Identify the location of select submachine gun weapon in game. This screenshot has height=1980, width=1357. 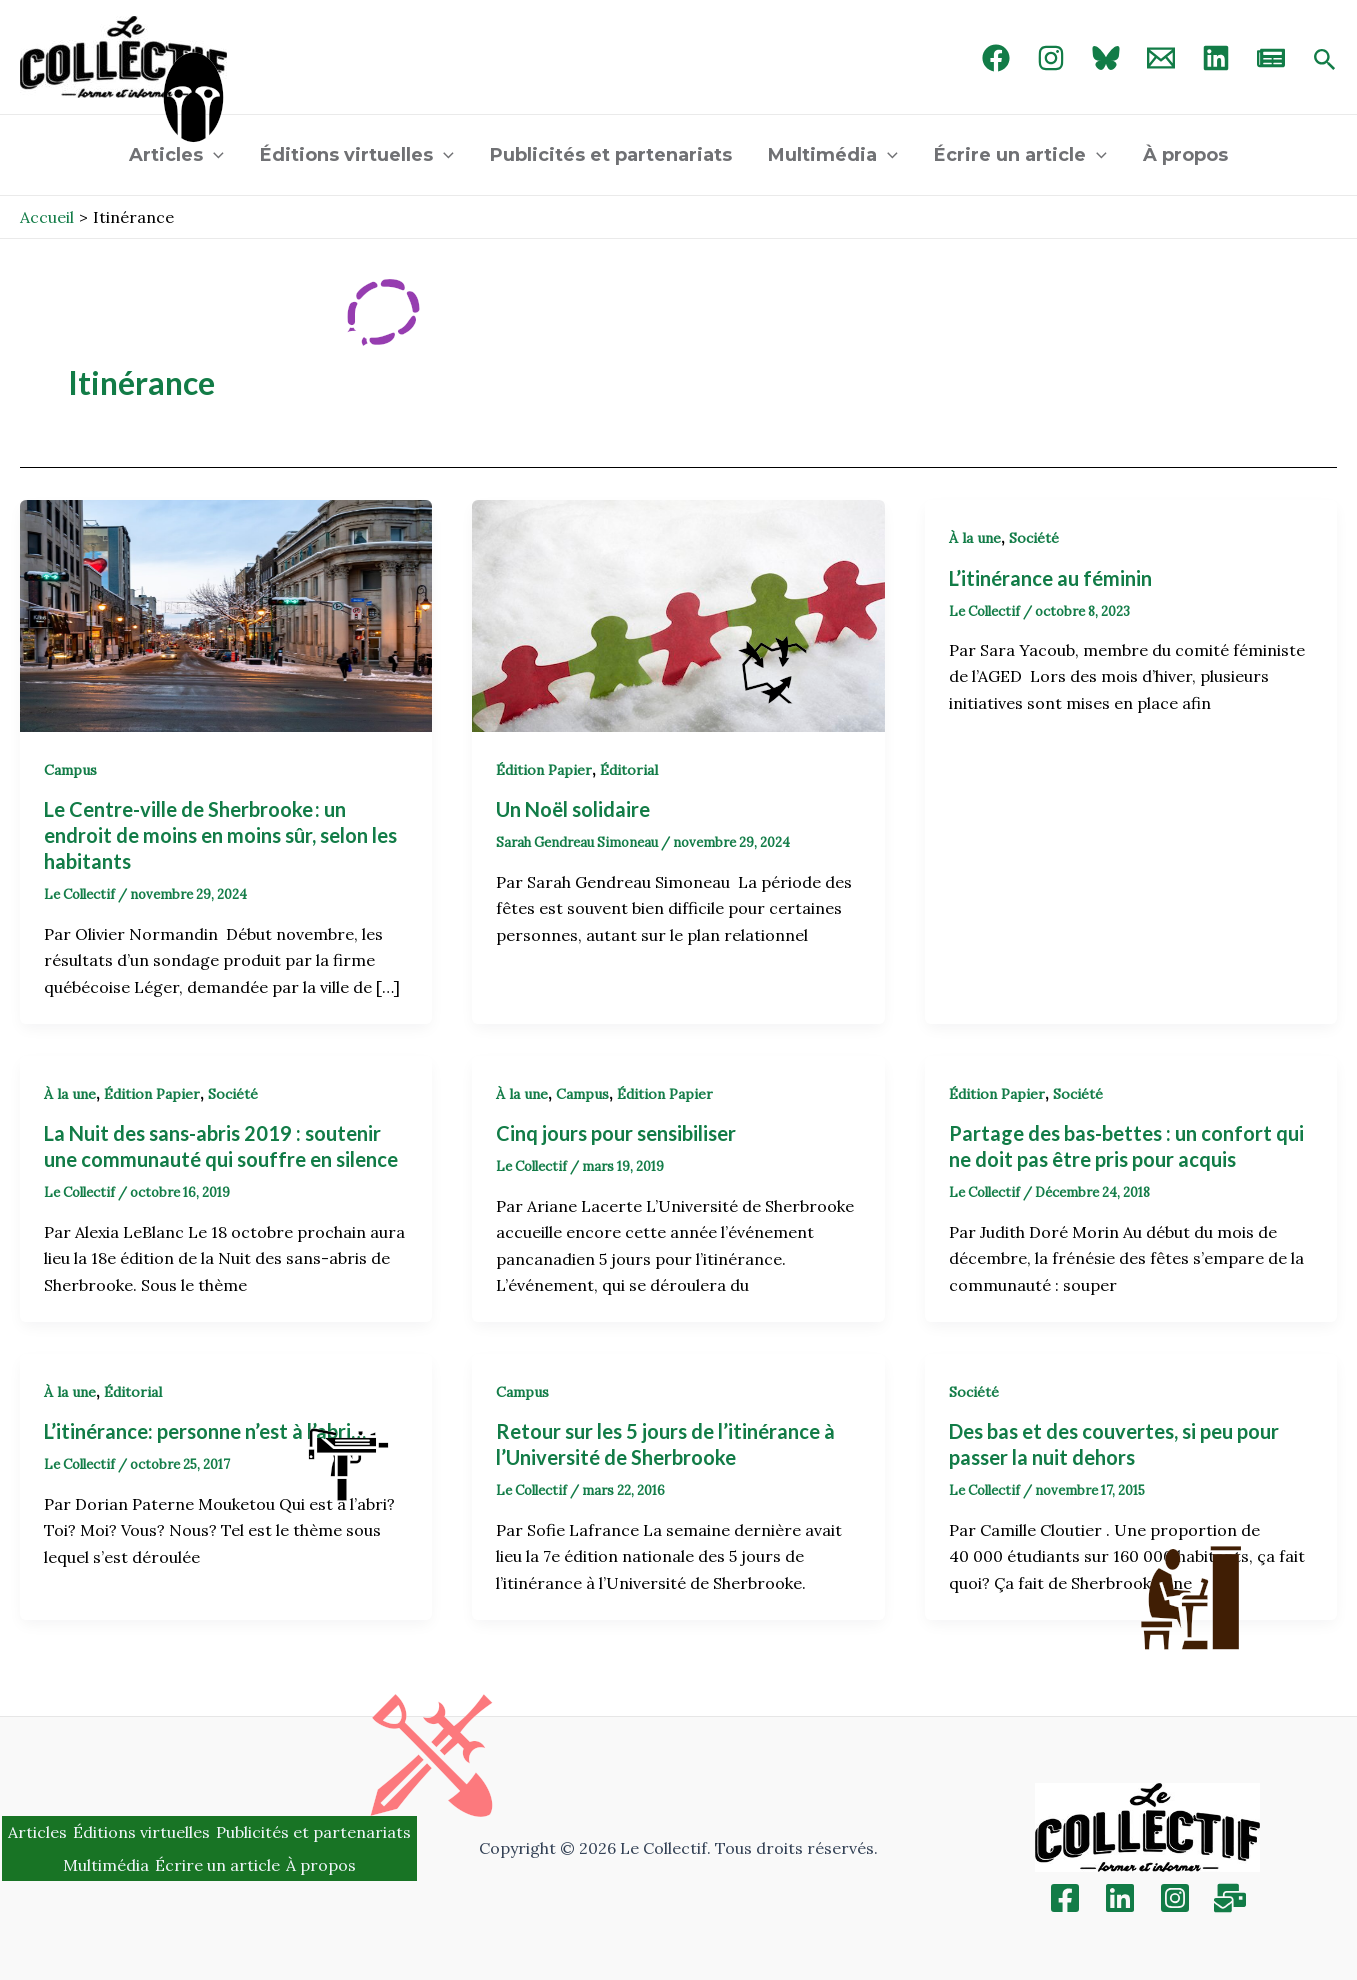
(348, 1464).